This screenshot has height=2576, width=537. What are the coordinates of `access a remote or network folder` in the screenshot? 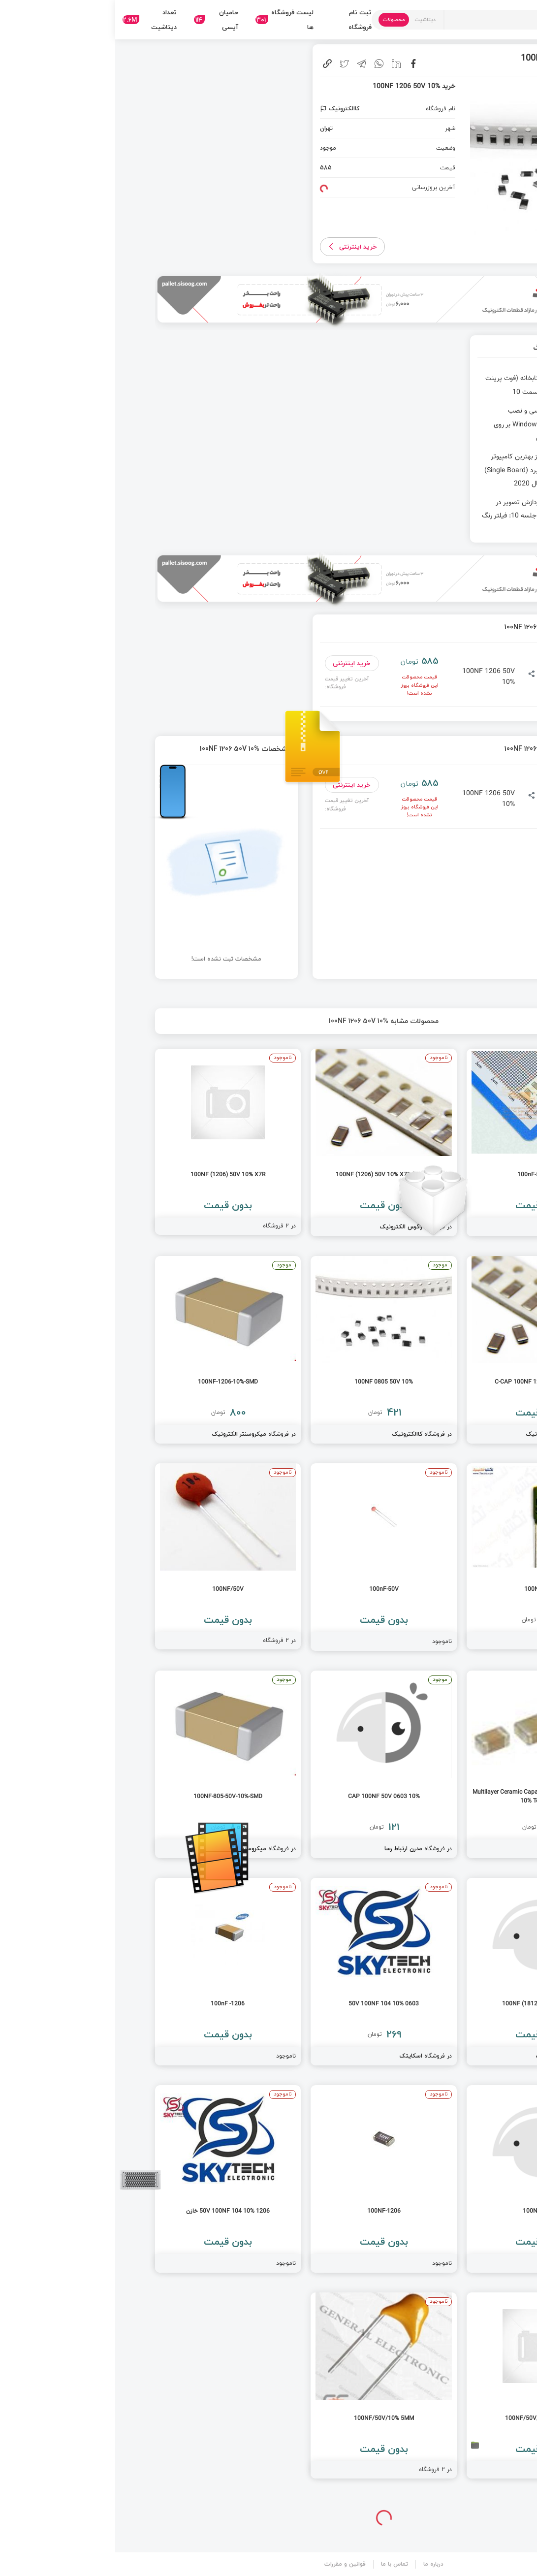 It's located at (475, 2445).